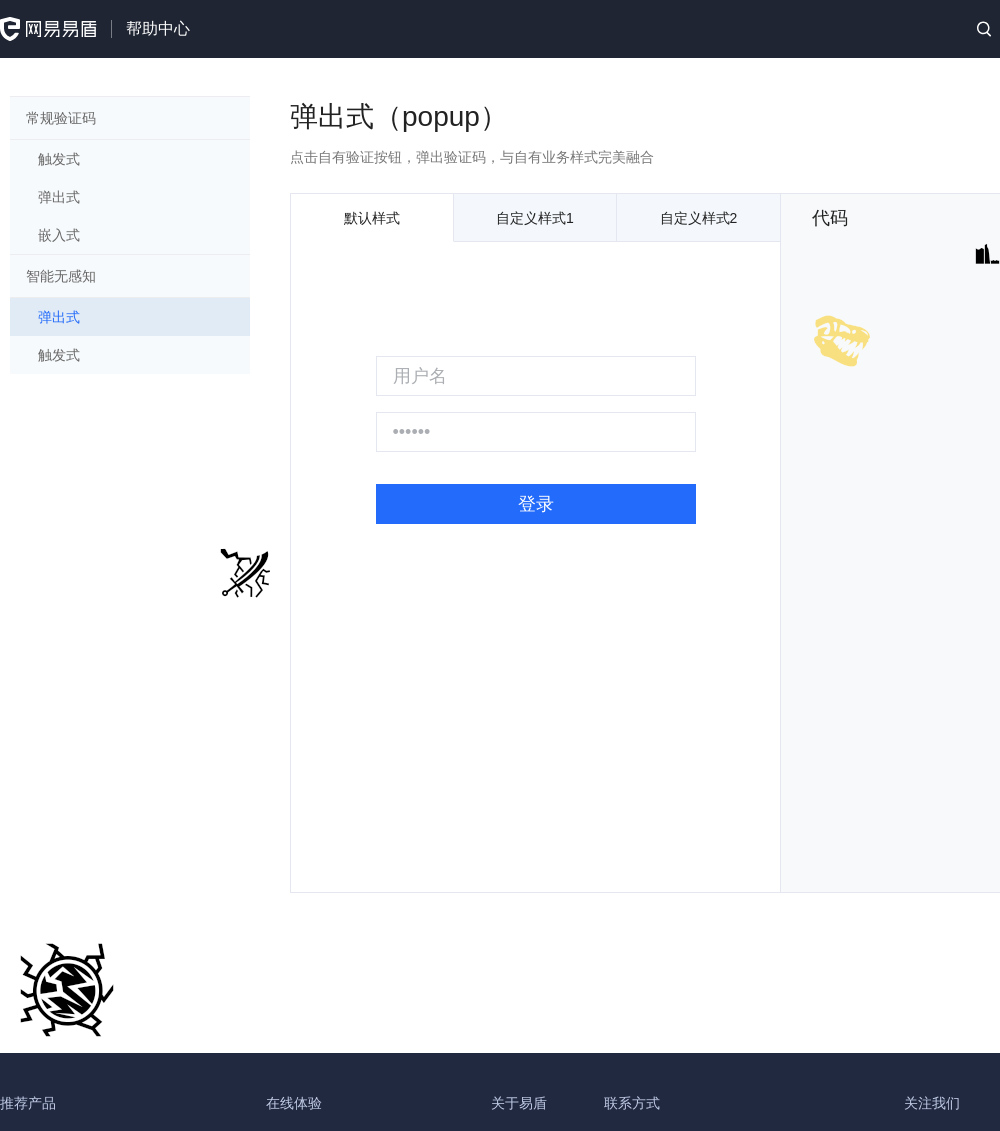 This screenshot has width=1000, height=1131. Describe the element at coordinates (67, 990) in the screenshot. I see `indicates an unstable or volatile item in inventory` at that location.